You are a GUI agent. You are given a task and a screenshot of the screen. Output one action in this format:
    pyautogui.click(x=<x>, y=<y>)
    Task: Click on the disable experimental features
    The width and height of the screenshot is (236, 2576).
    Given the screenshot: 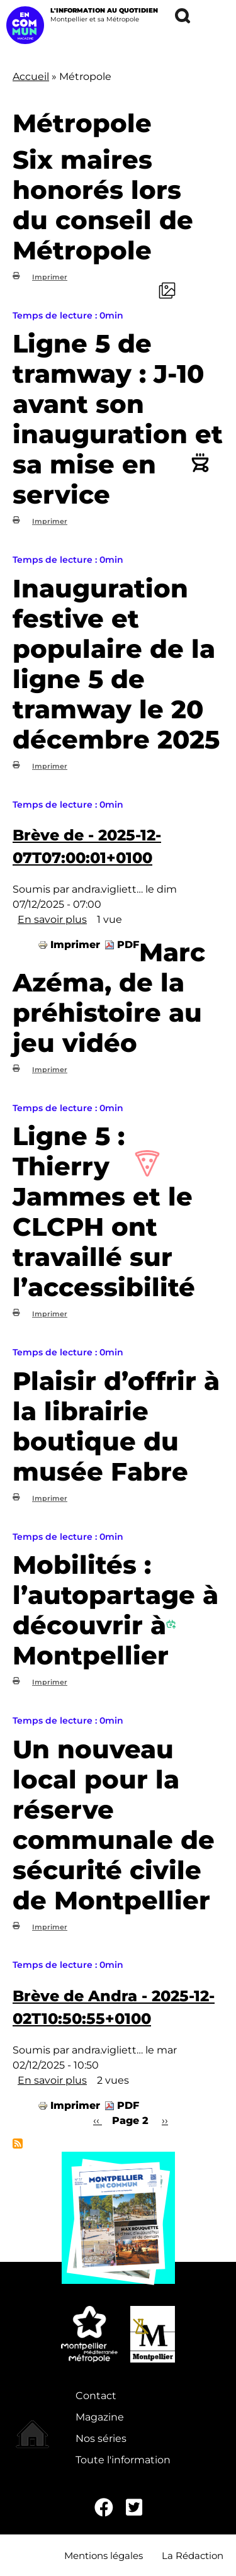 What is the action you would take?
    pyautogui.click(x=140, y=2326)
    